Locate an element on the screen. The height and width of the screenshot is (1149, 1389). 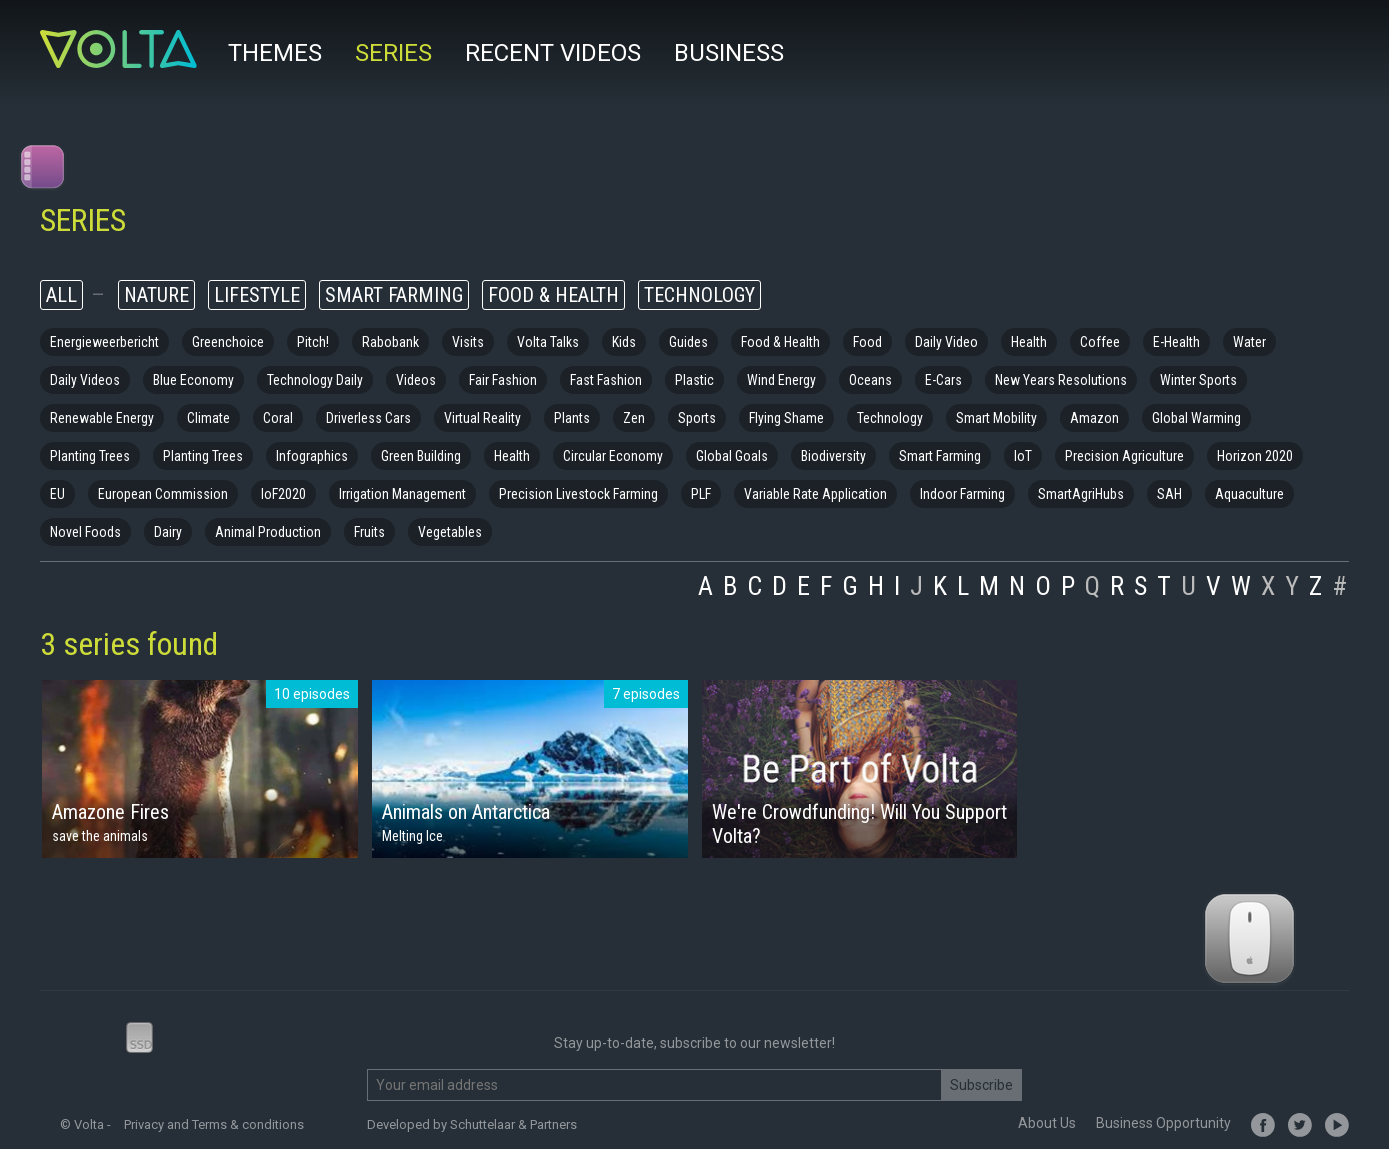
access ubuntu panel preferences is located at coordinates (42, 167).